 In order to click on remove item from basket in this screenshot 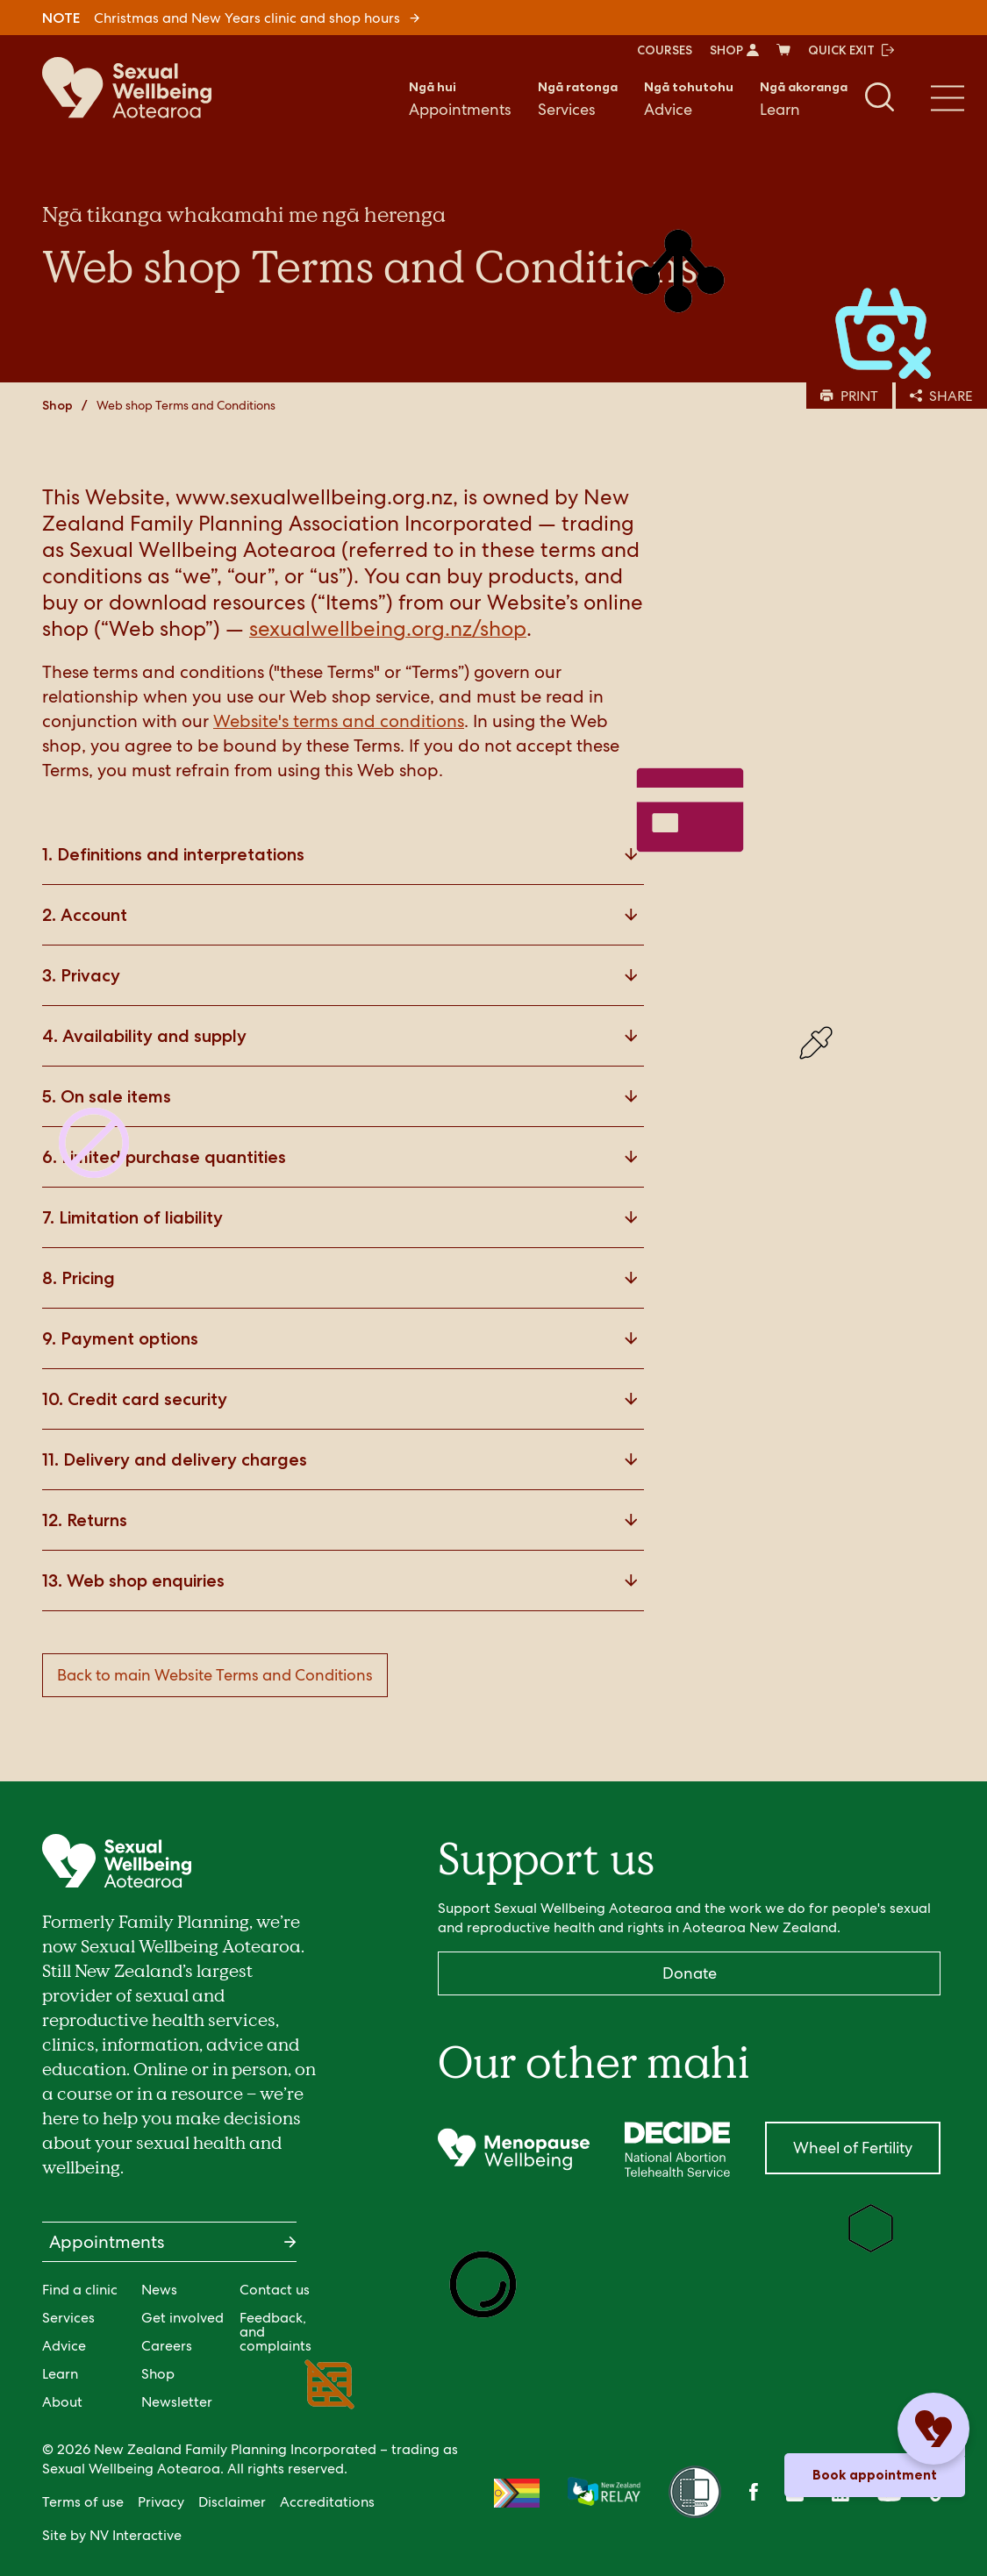, I will do `click(881, 329)`.